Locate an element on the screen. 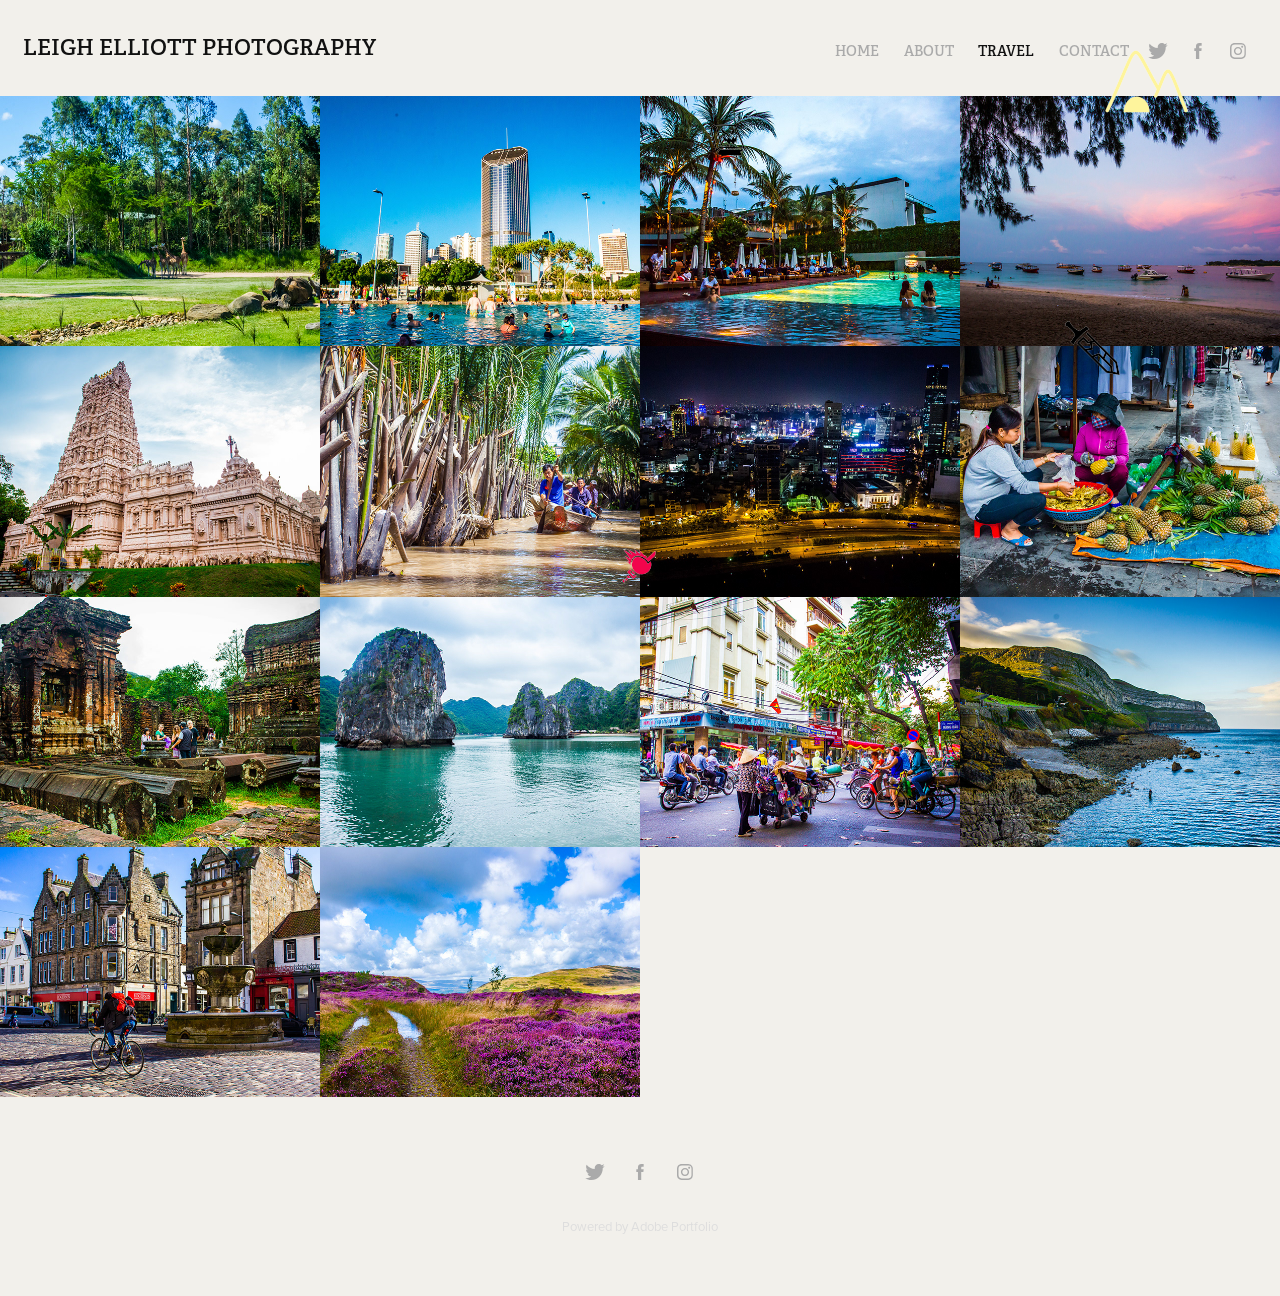 The image size is (1280, 1296). explore cave or dungeon location is located at coordinates (1146, 83).